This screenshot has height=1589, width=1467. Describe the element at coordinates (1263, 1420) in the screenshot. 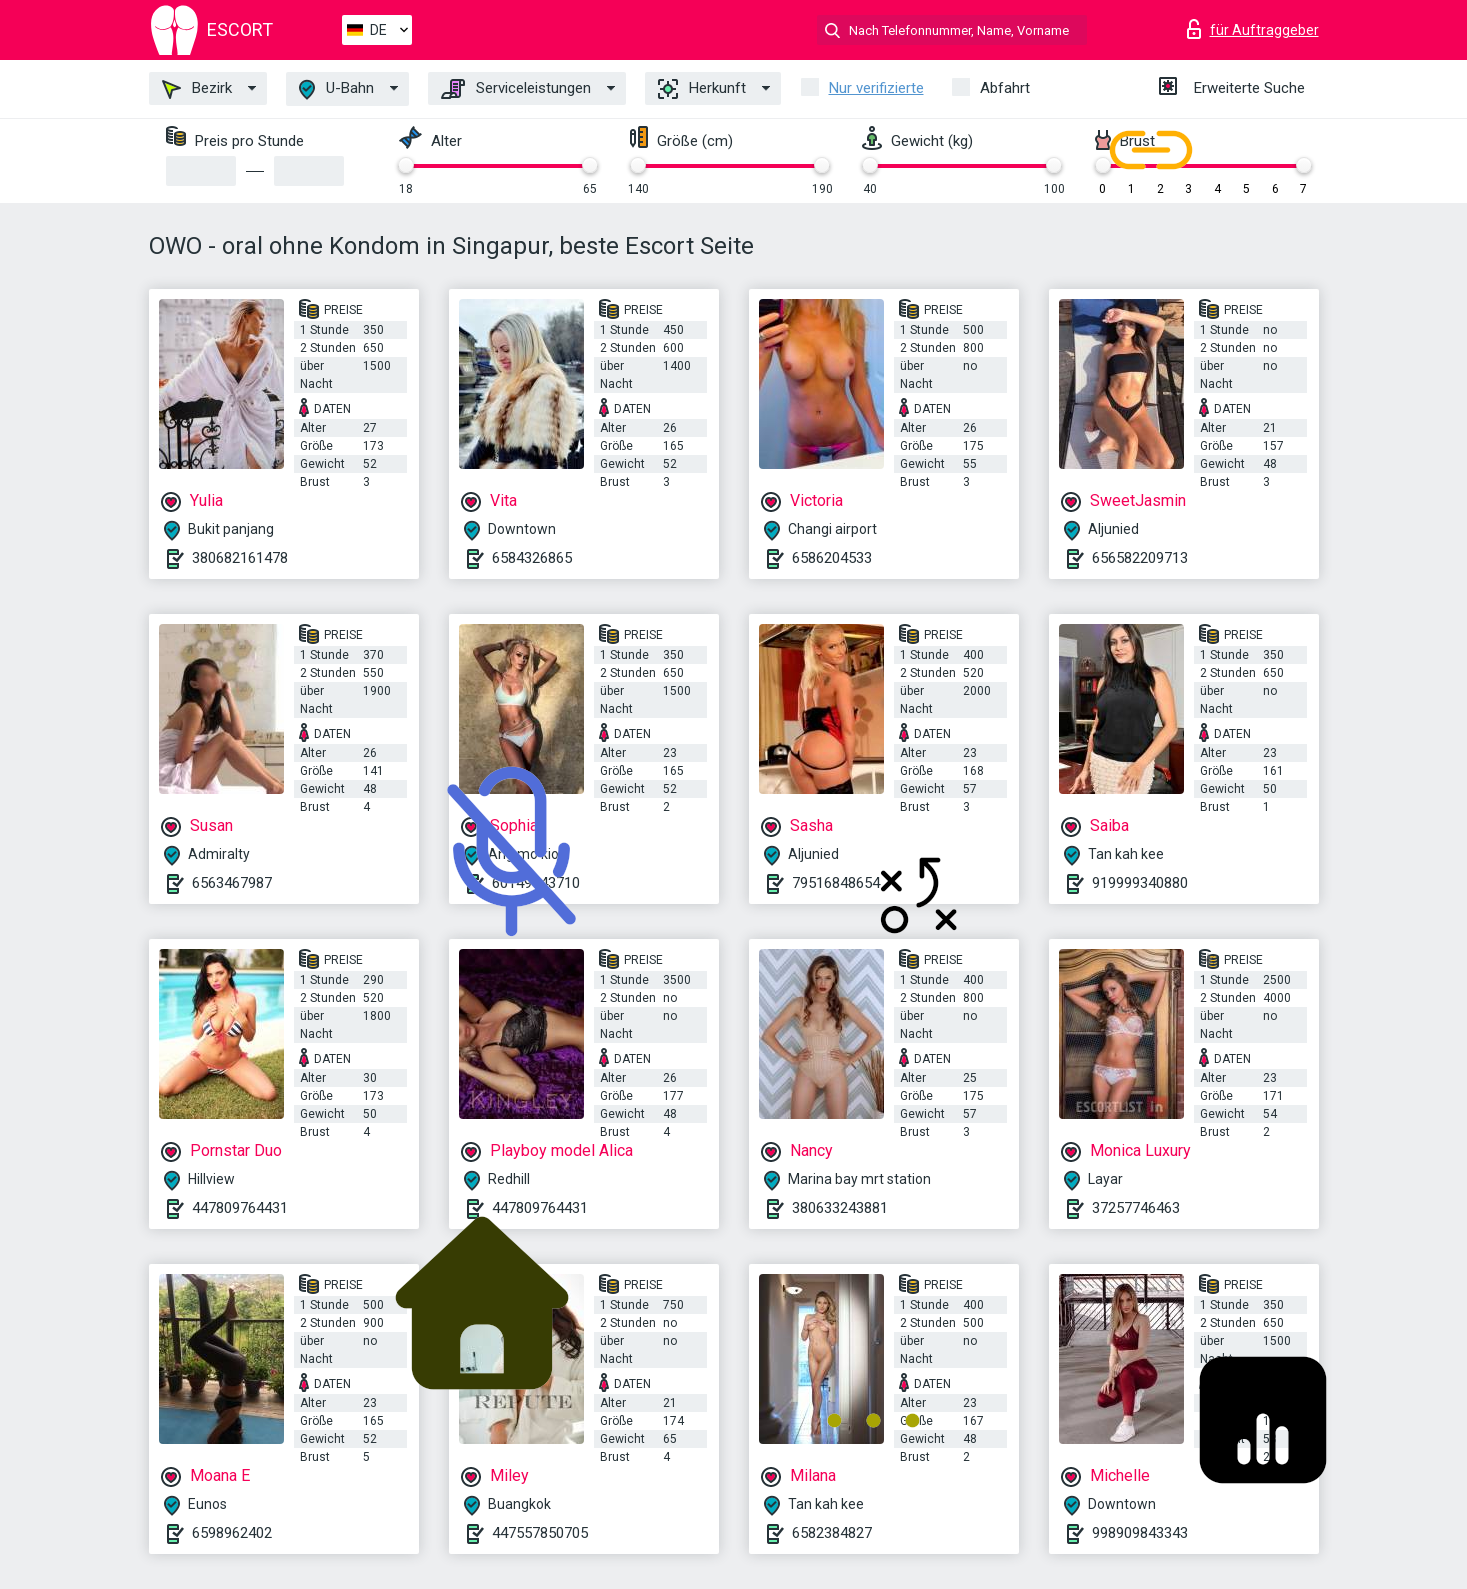

I see `align content to bottom center of container` at that location.